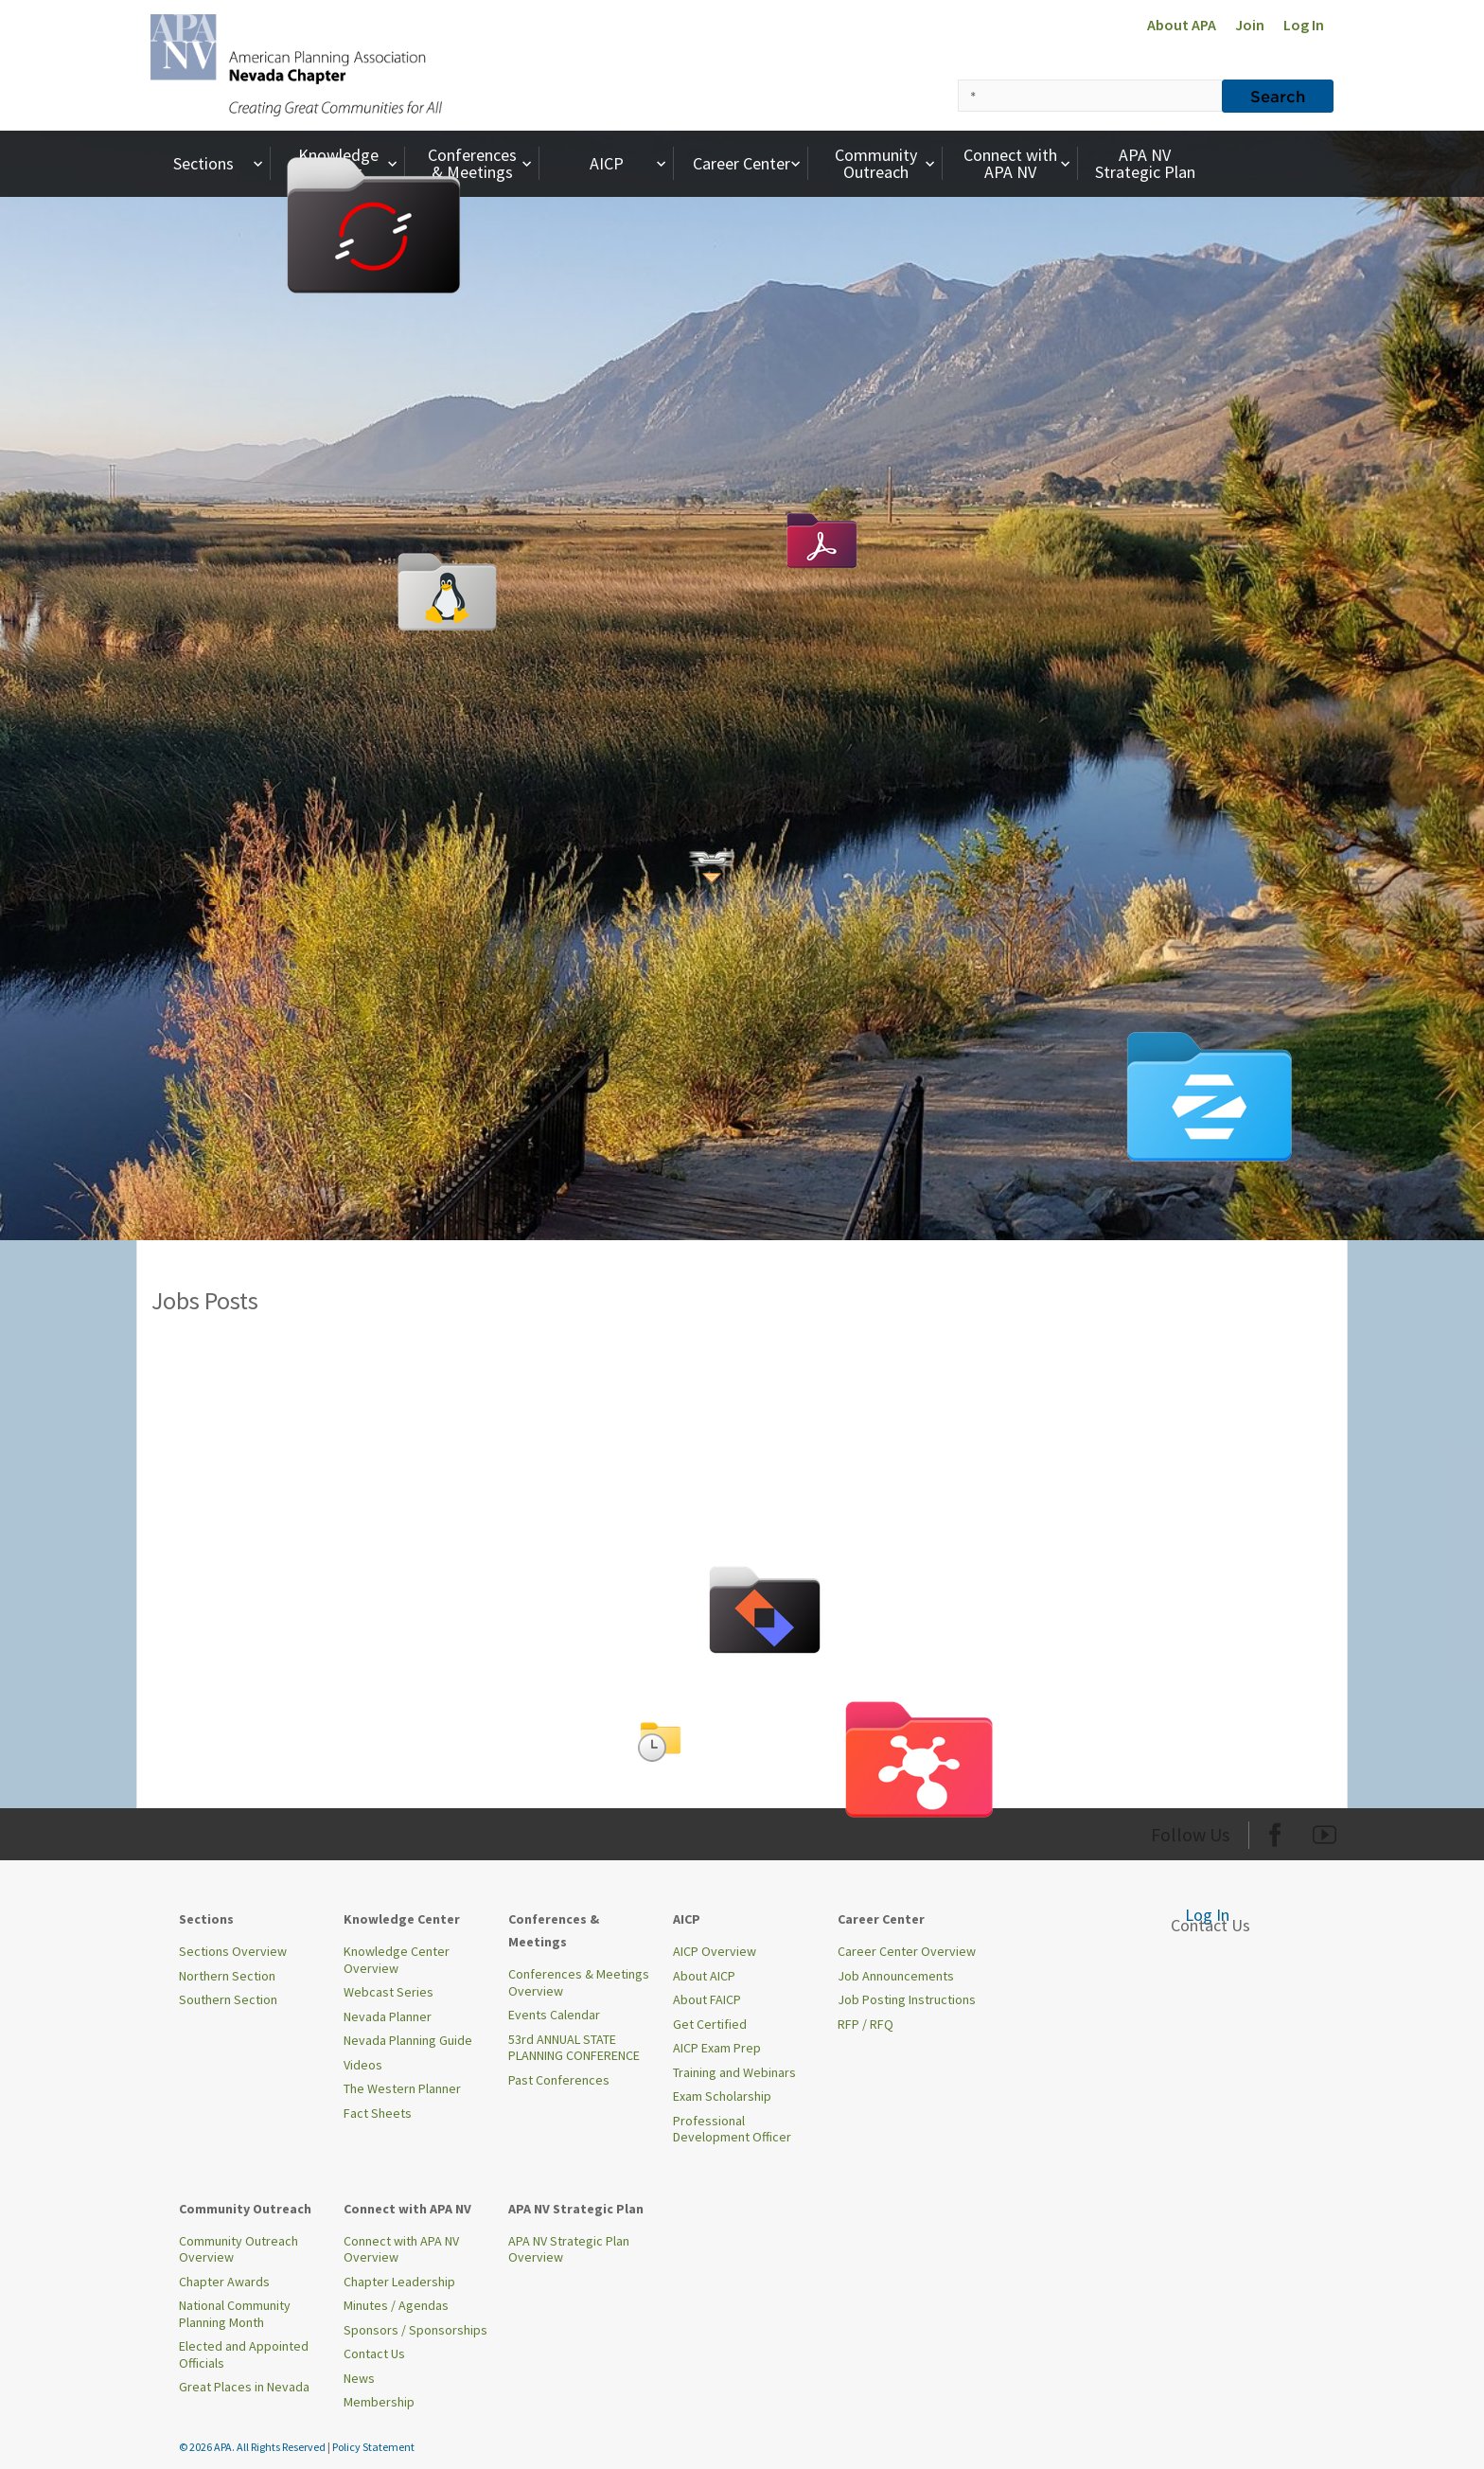 Image resolution: width=1484 pixels, height=2469 pixels. What do you see at coordinates (822, 542) in the screenshot?
I see `open folder containing adobe acrobat files` at bounding box center [822, 542].